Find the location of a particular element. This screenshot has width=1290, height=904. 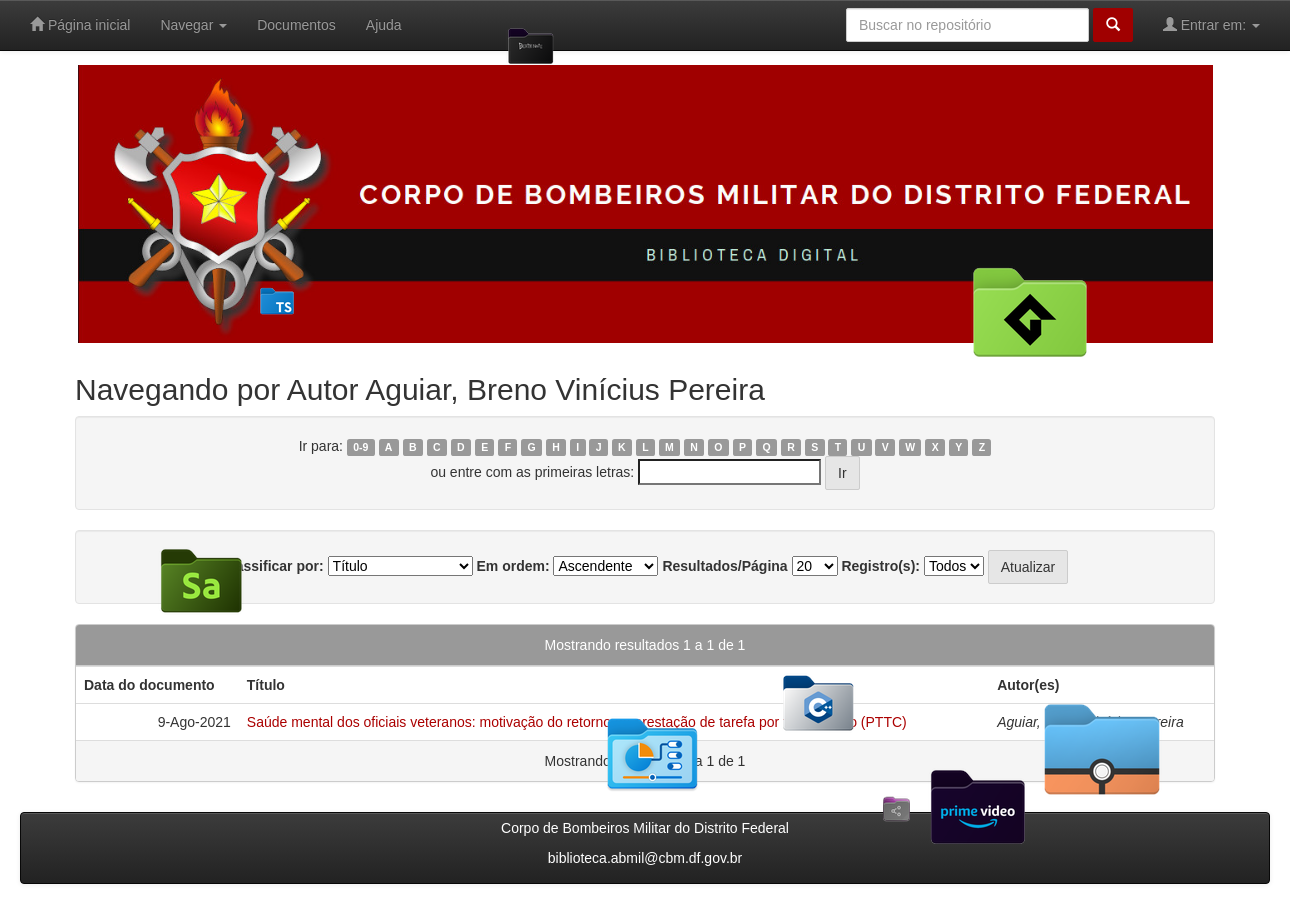

folder containing pokémon typing game files is located at coordinates (1101, 752).